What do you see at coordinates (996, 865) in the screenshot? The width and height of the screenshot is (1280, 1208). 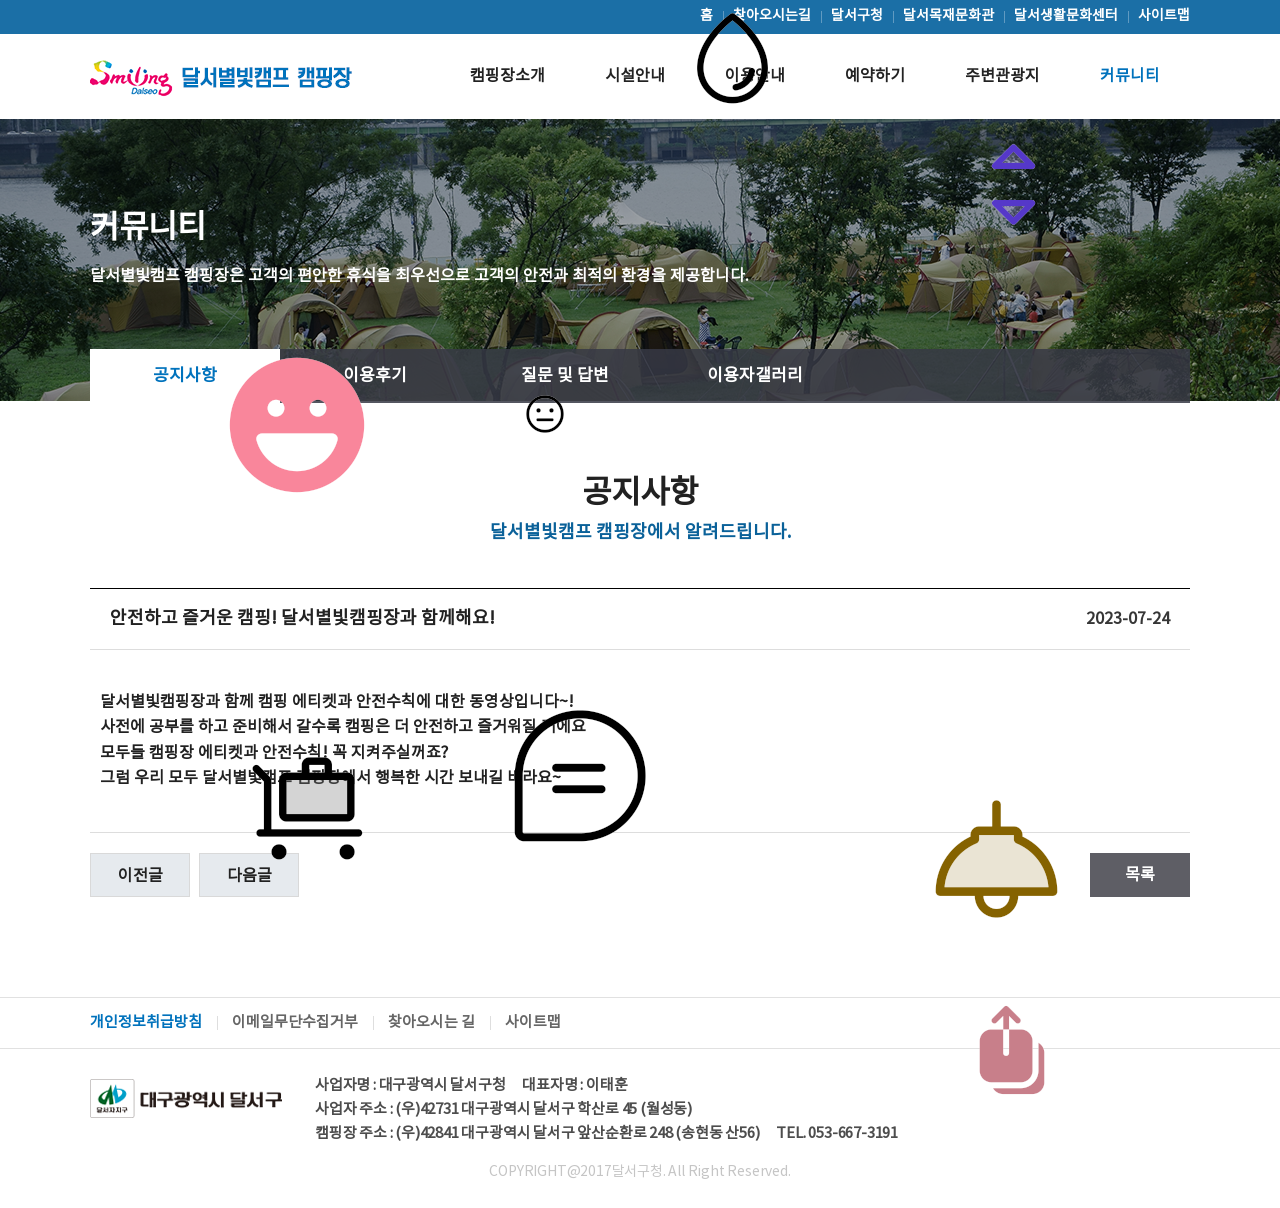 I see `toggle pendant lamp on/off` at bounding box center [996, 865].